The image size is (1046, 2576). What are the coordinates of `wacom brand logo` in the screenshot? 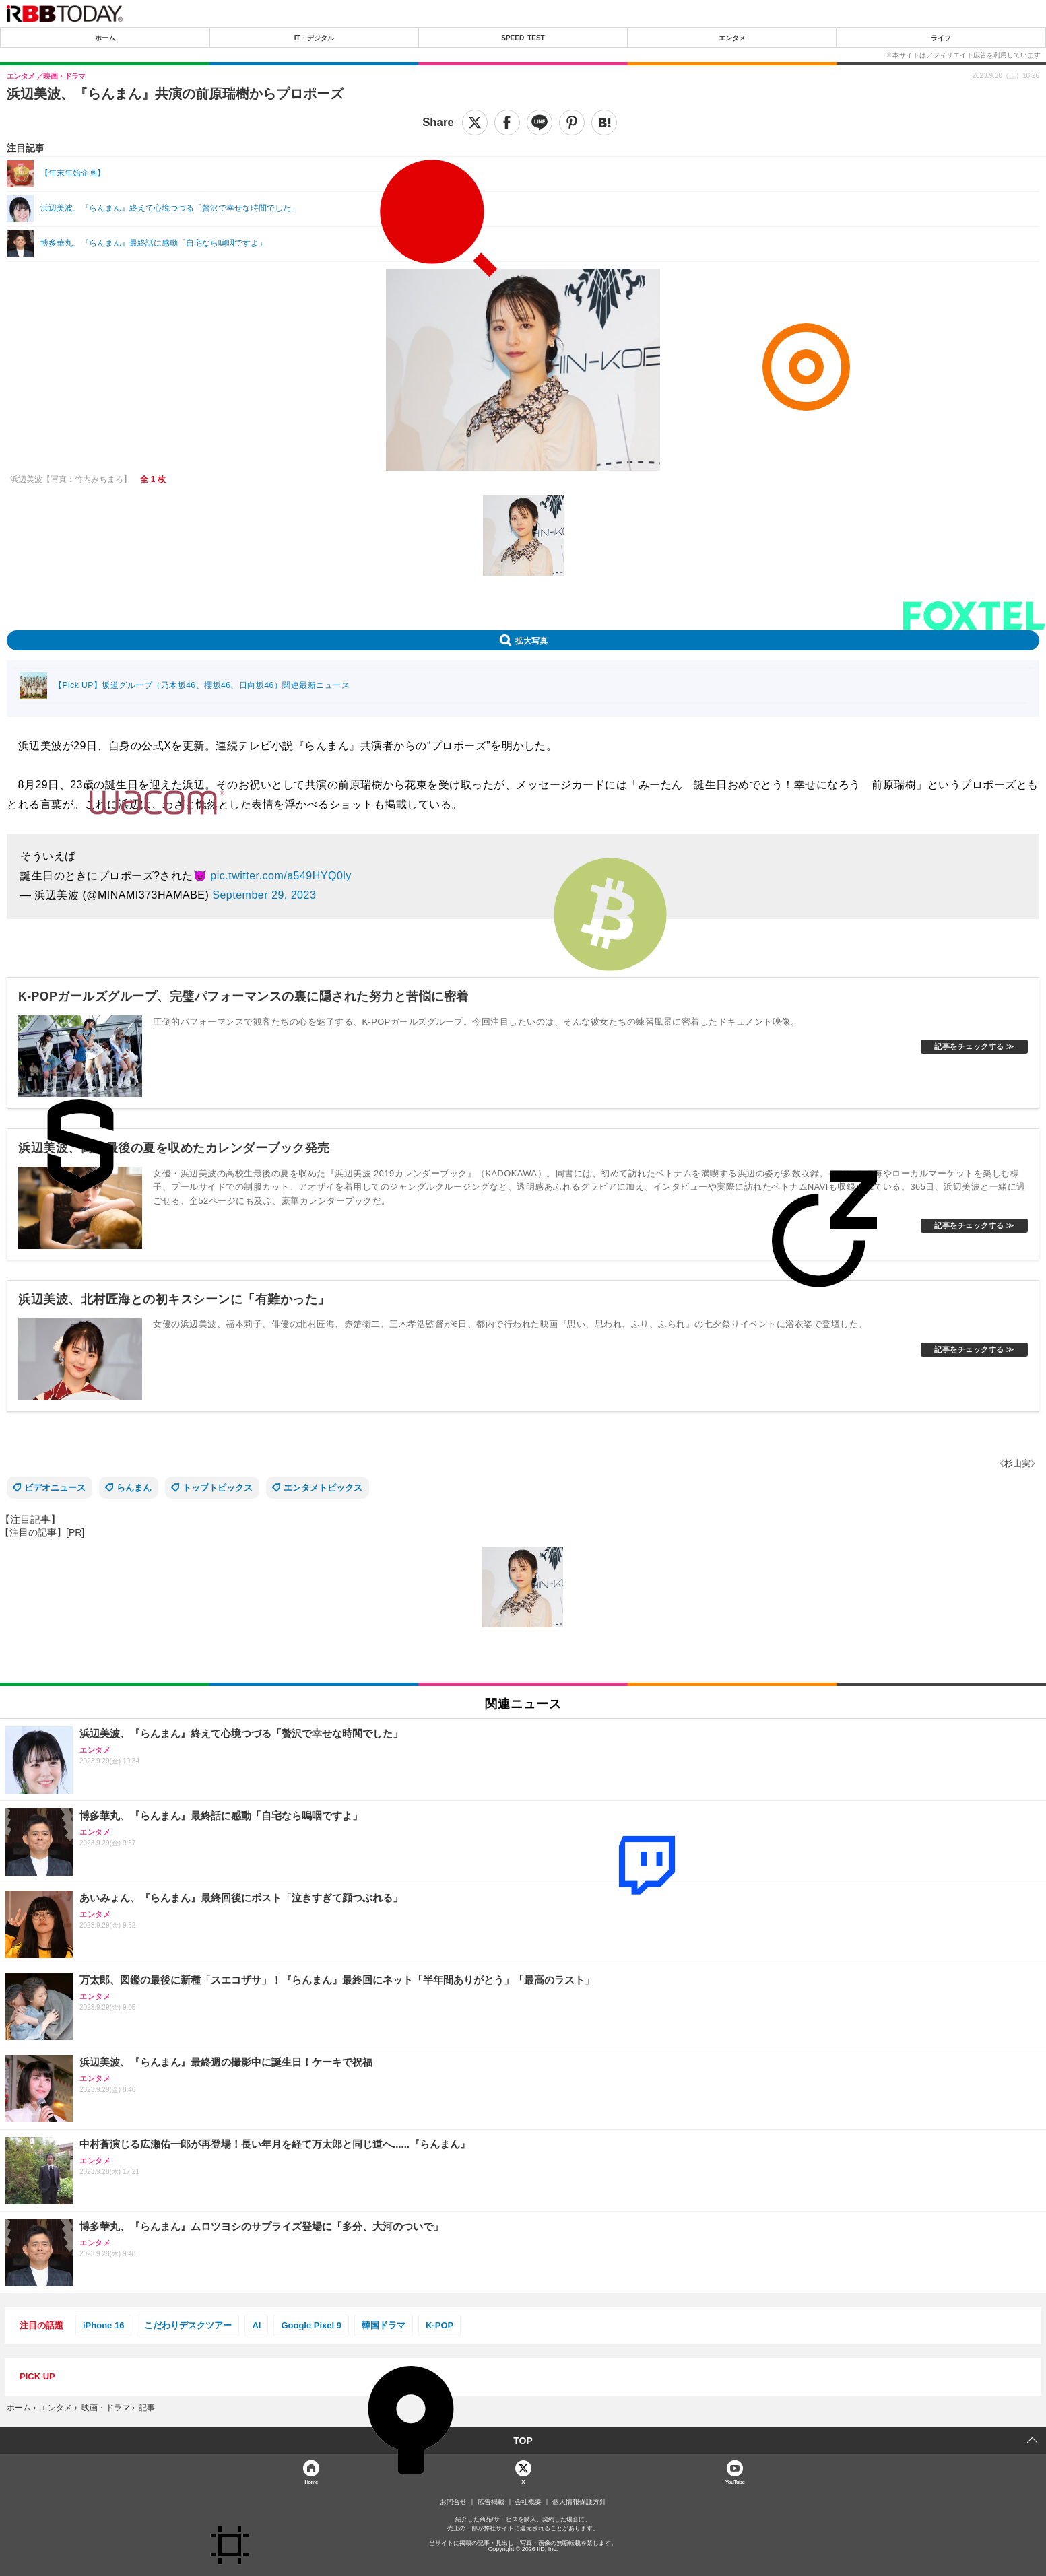 It's located at (157, 803).